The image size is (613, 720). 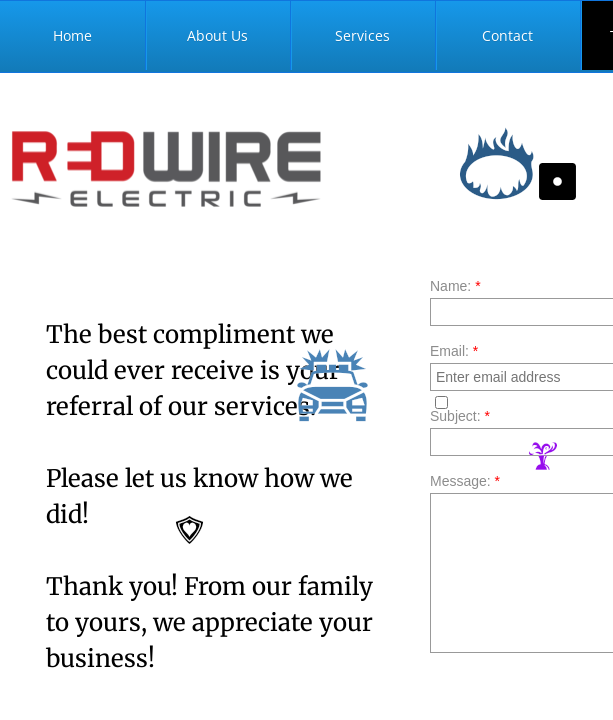 I want to click on roll the dice, so click(x=557, y=181).